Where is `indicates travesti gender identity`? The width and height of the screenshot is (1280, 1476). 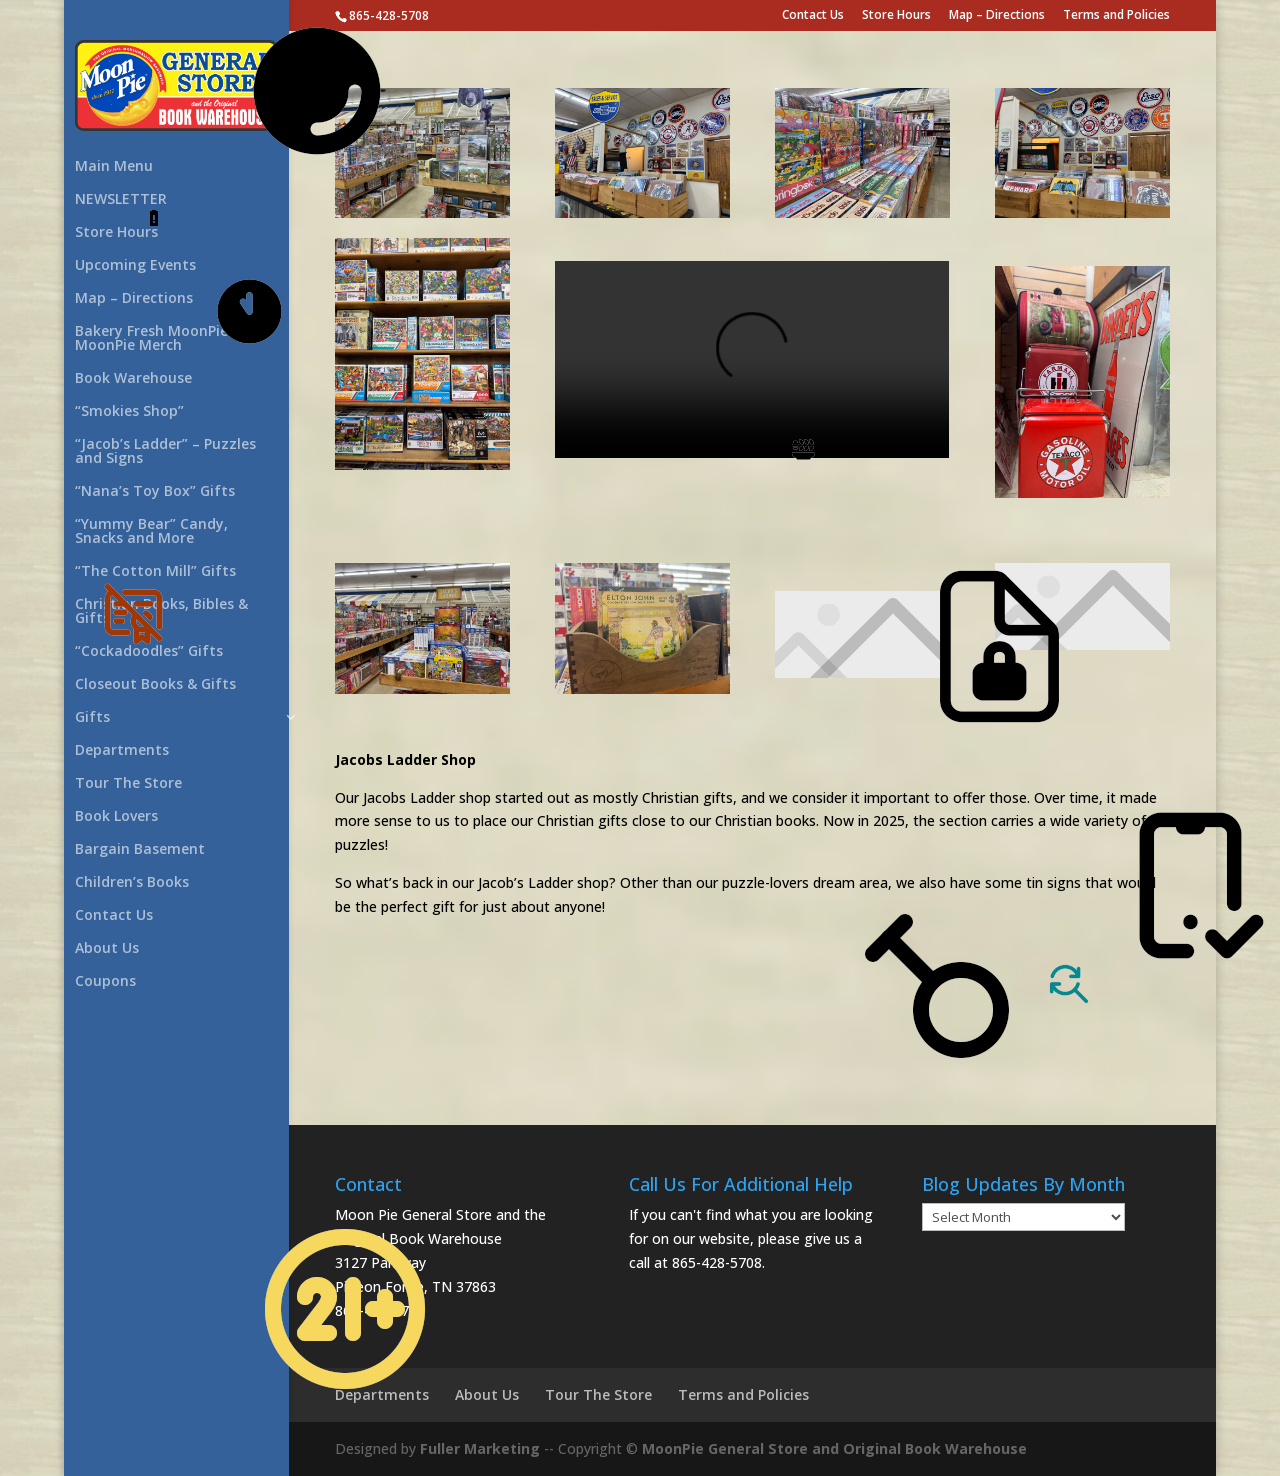 indicates travesti gender identity is located at coordinates (937, 986).